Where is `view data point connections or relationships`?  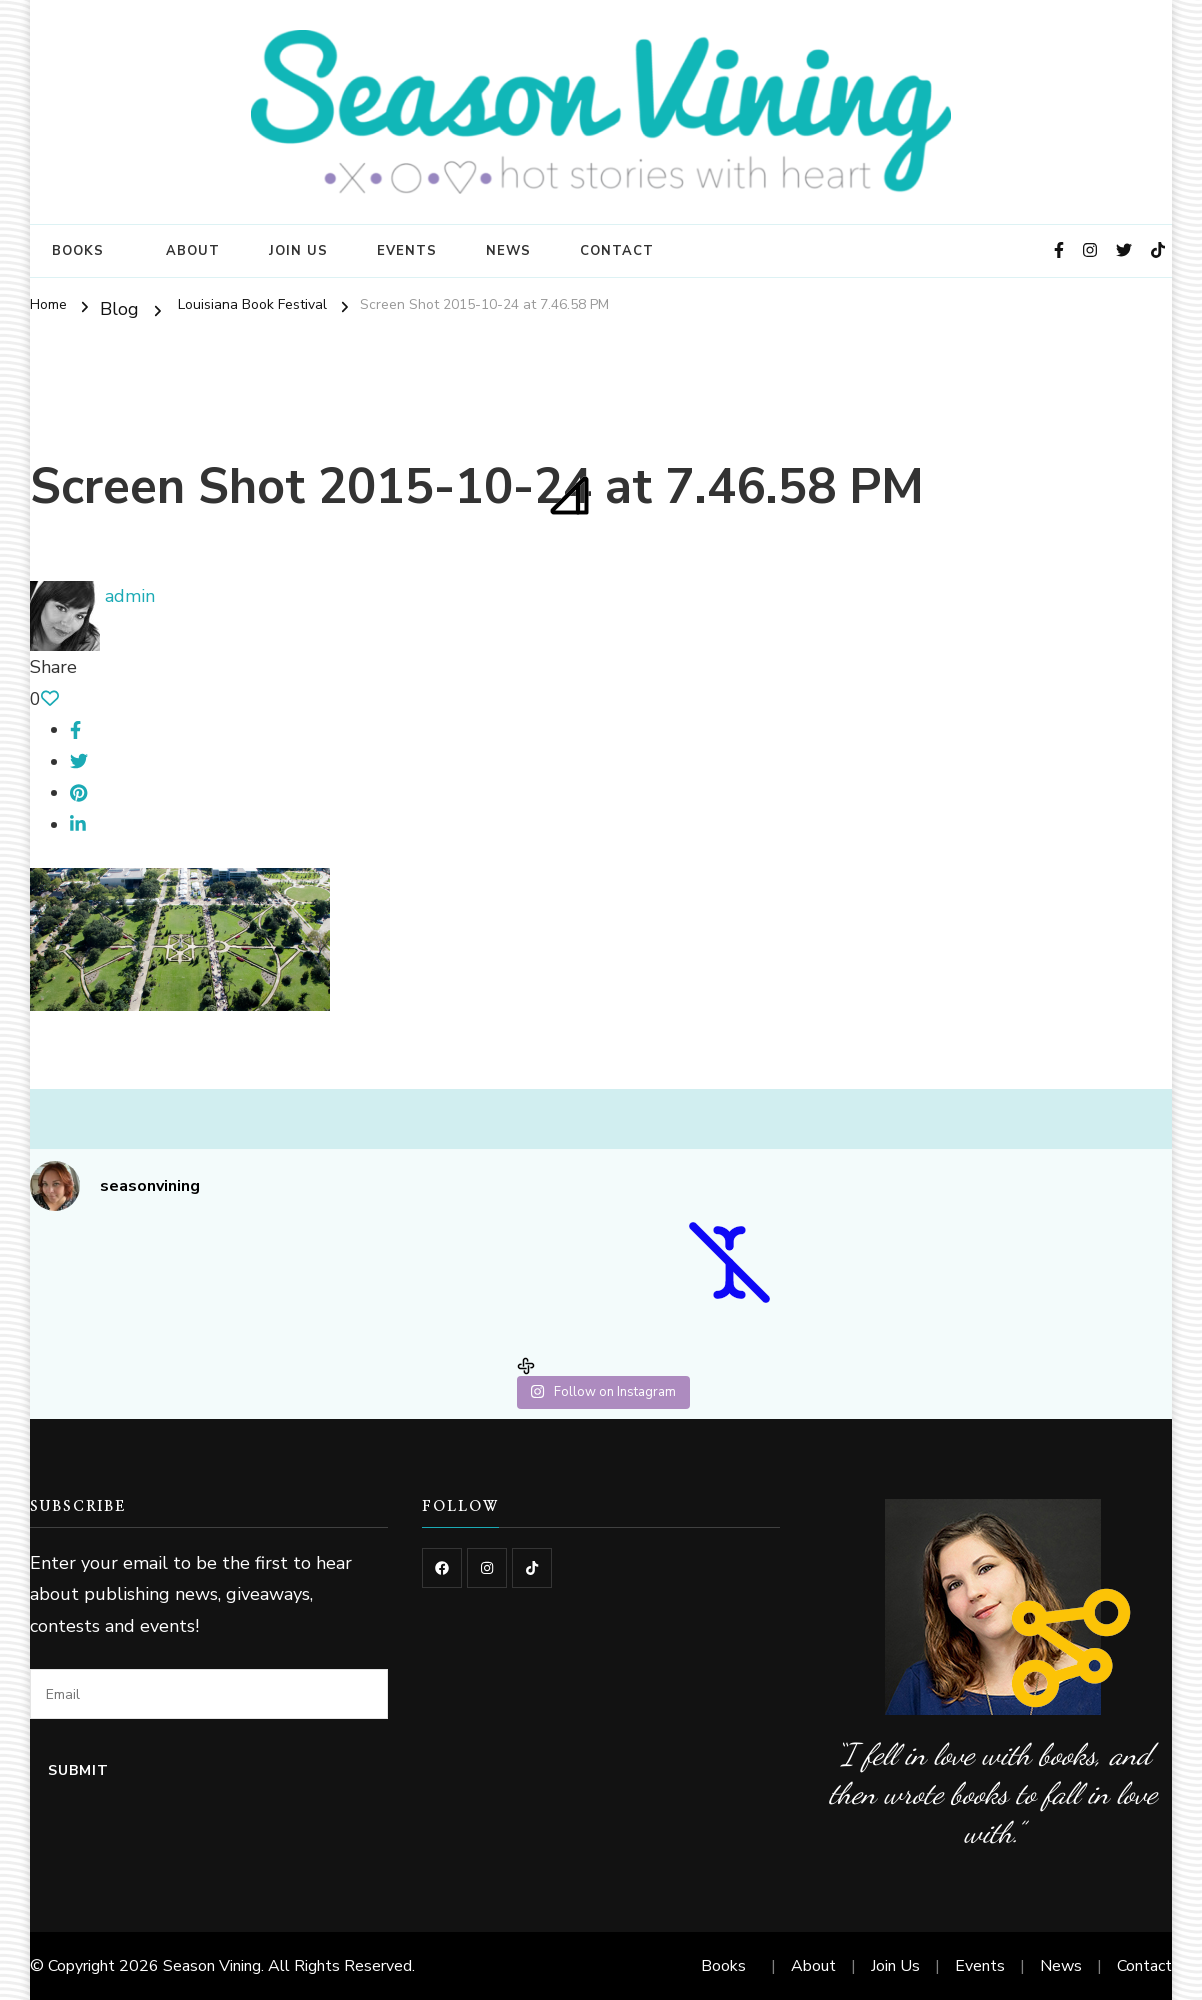
view data point connections or relationships is located at coordinates (1071, 1648).